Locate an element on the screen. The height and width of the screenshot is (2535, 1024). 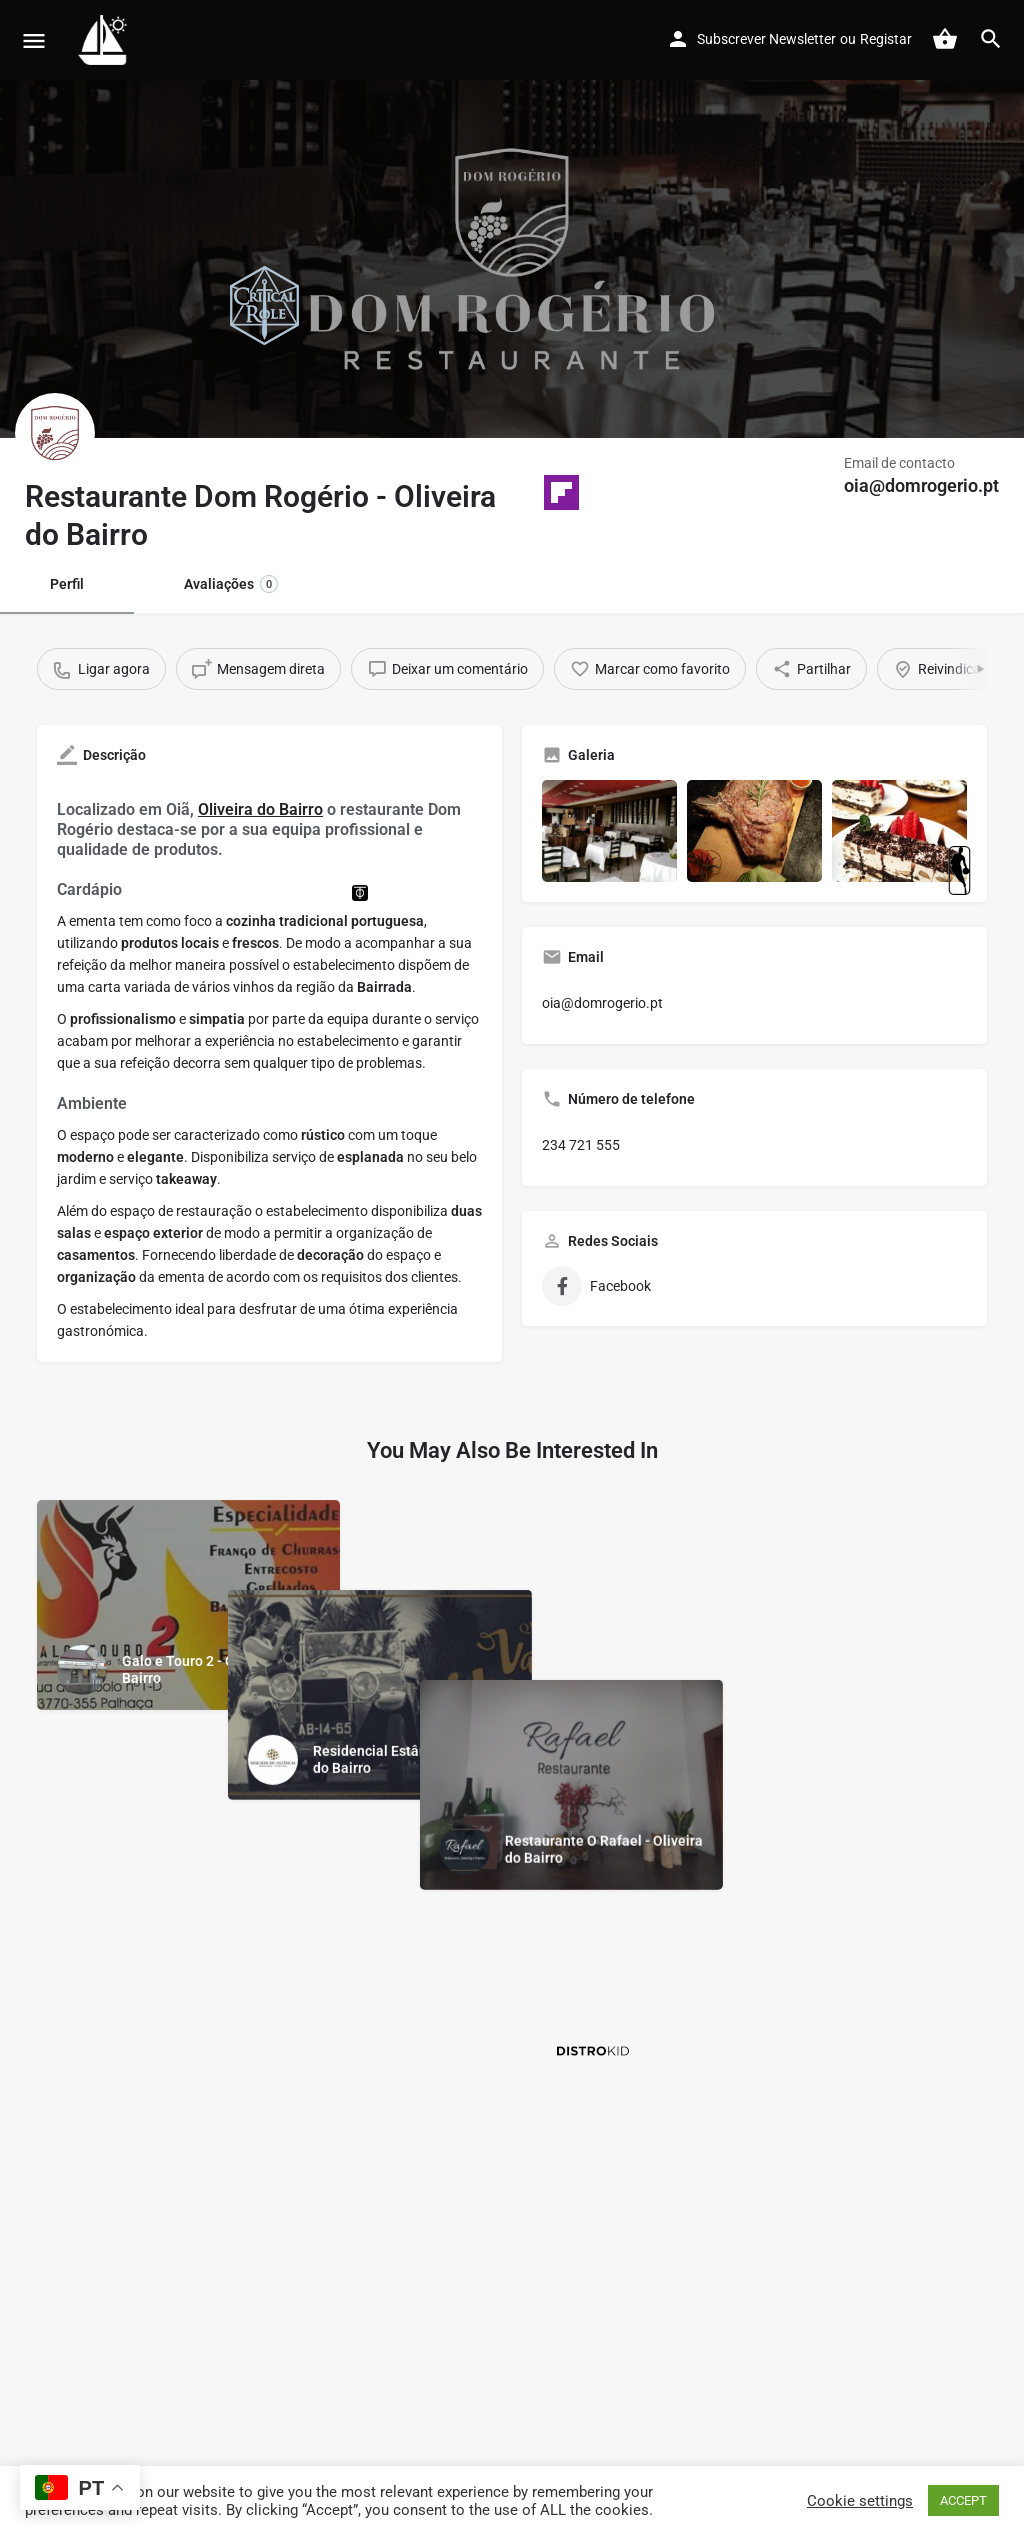
open Flipboard app is located at coordinates (561, 492).